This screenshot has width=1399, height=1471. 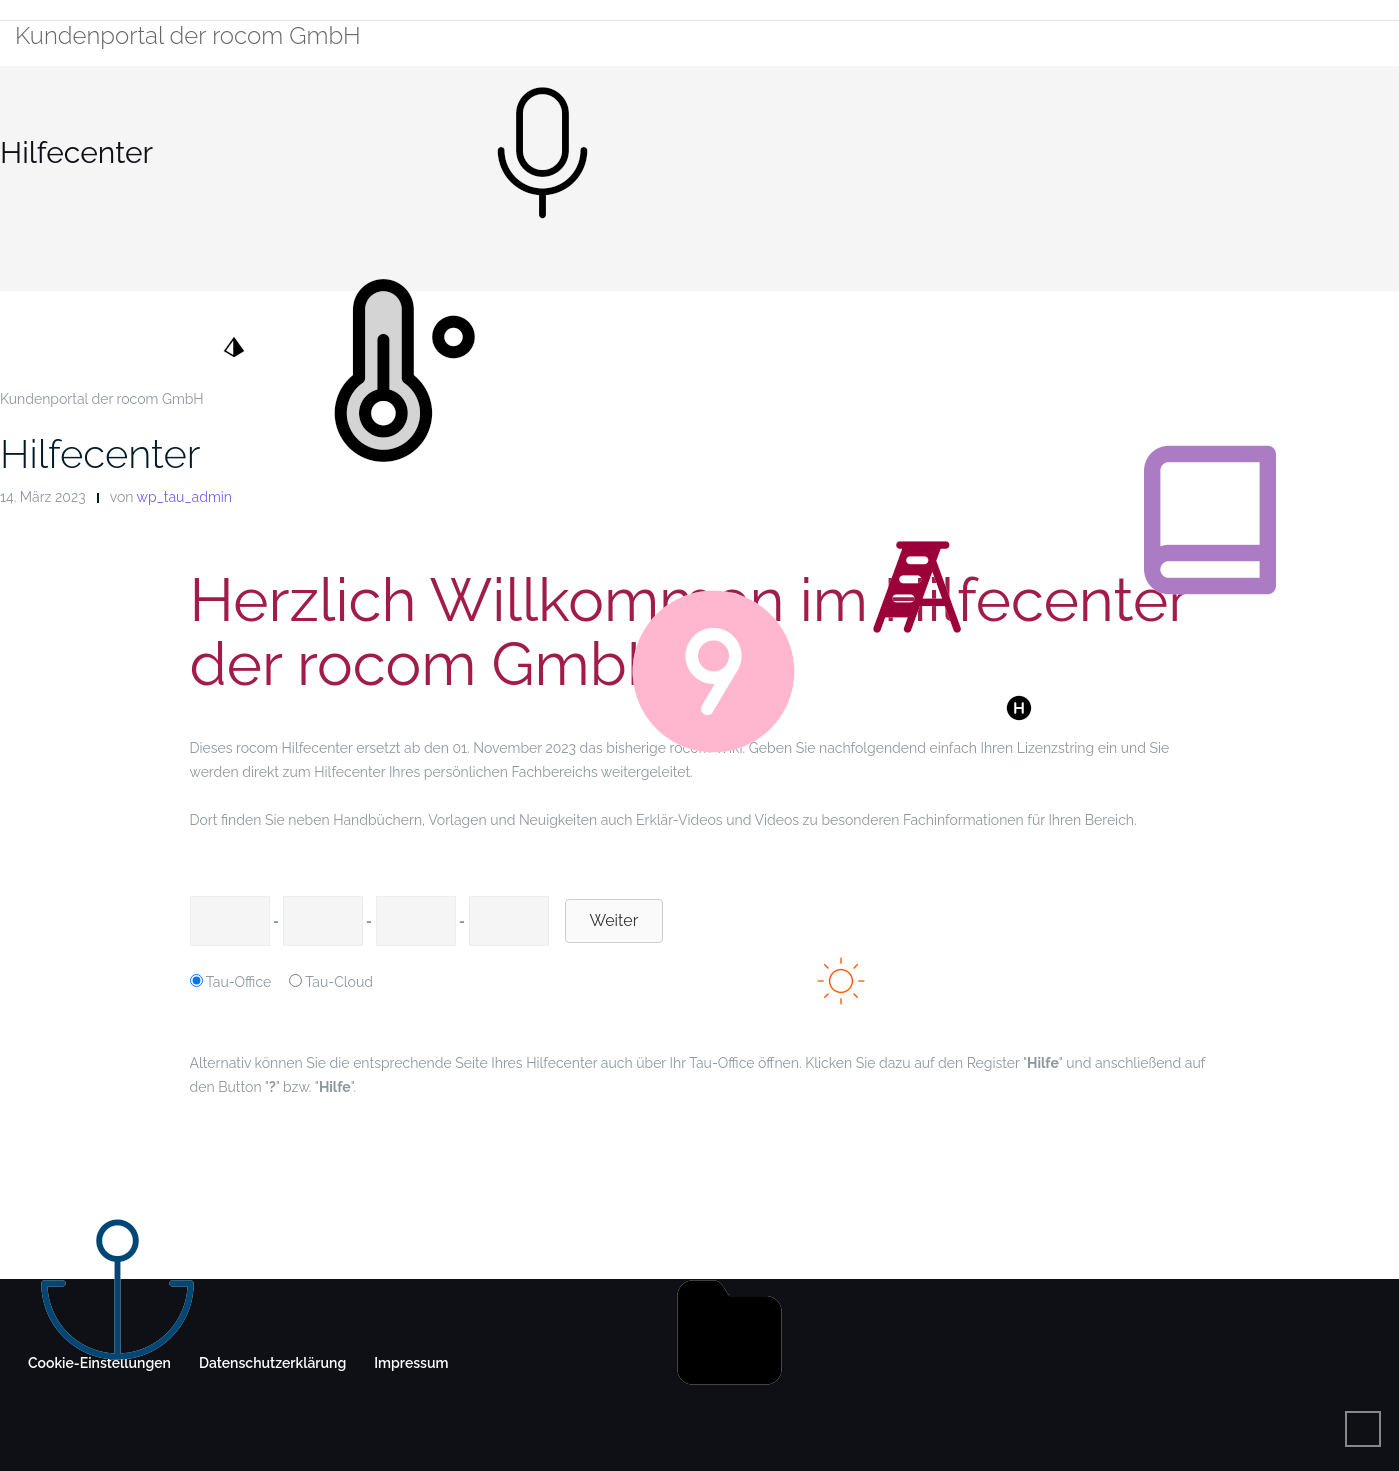 What do you see at coordinates (234, 347) in the screenshot?
I see `access 3D modeling or rendering tools` at bounding box center [234, 347].